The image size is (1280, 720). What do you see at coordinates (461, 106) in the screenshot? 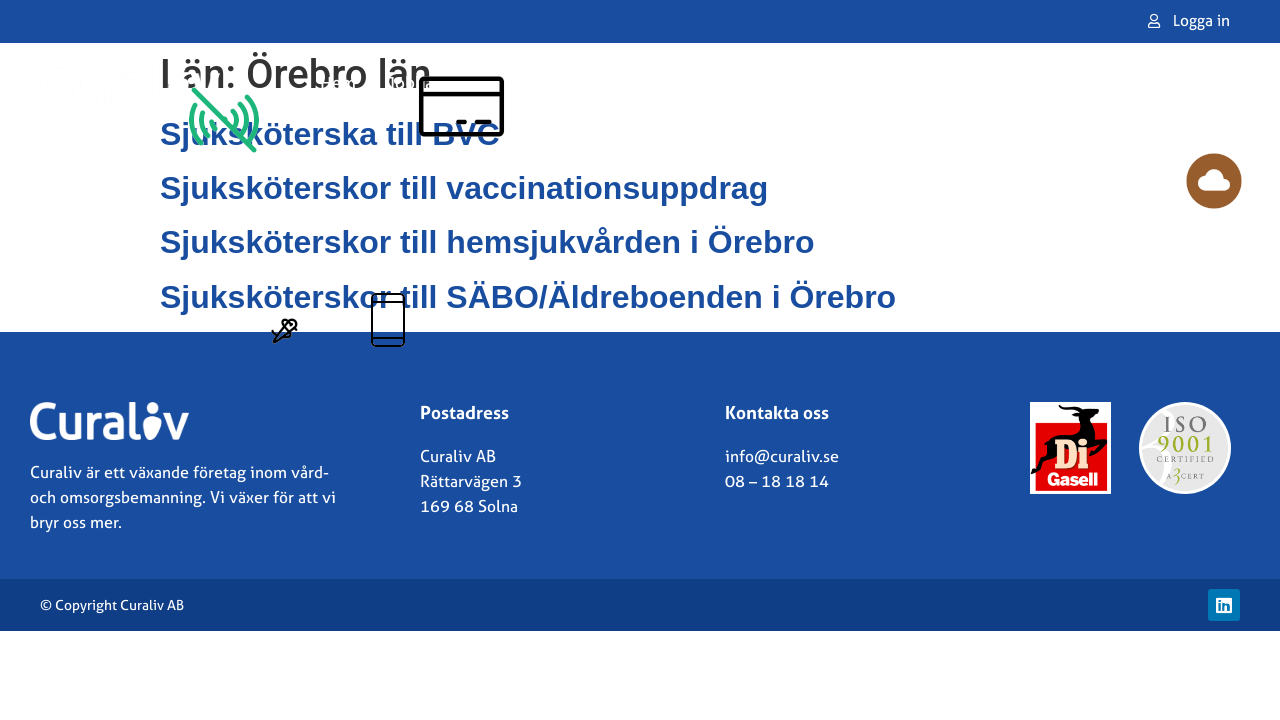
I see `manage payment methods` at bounding box center [461, 106].